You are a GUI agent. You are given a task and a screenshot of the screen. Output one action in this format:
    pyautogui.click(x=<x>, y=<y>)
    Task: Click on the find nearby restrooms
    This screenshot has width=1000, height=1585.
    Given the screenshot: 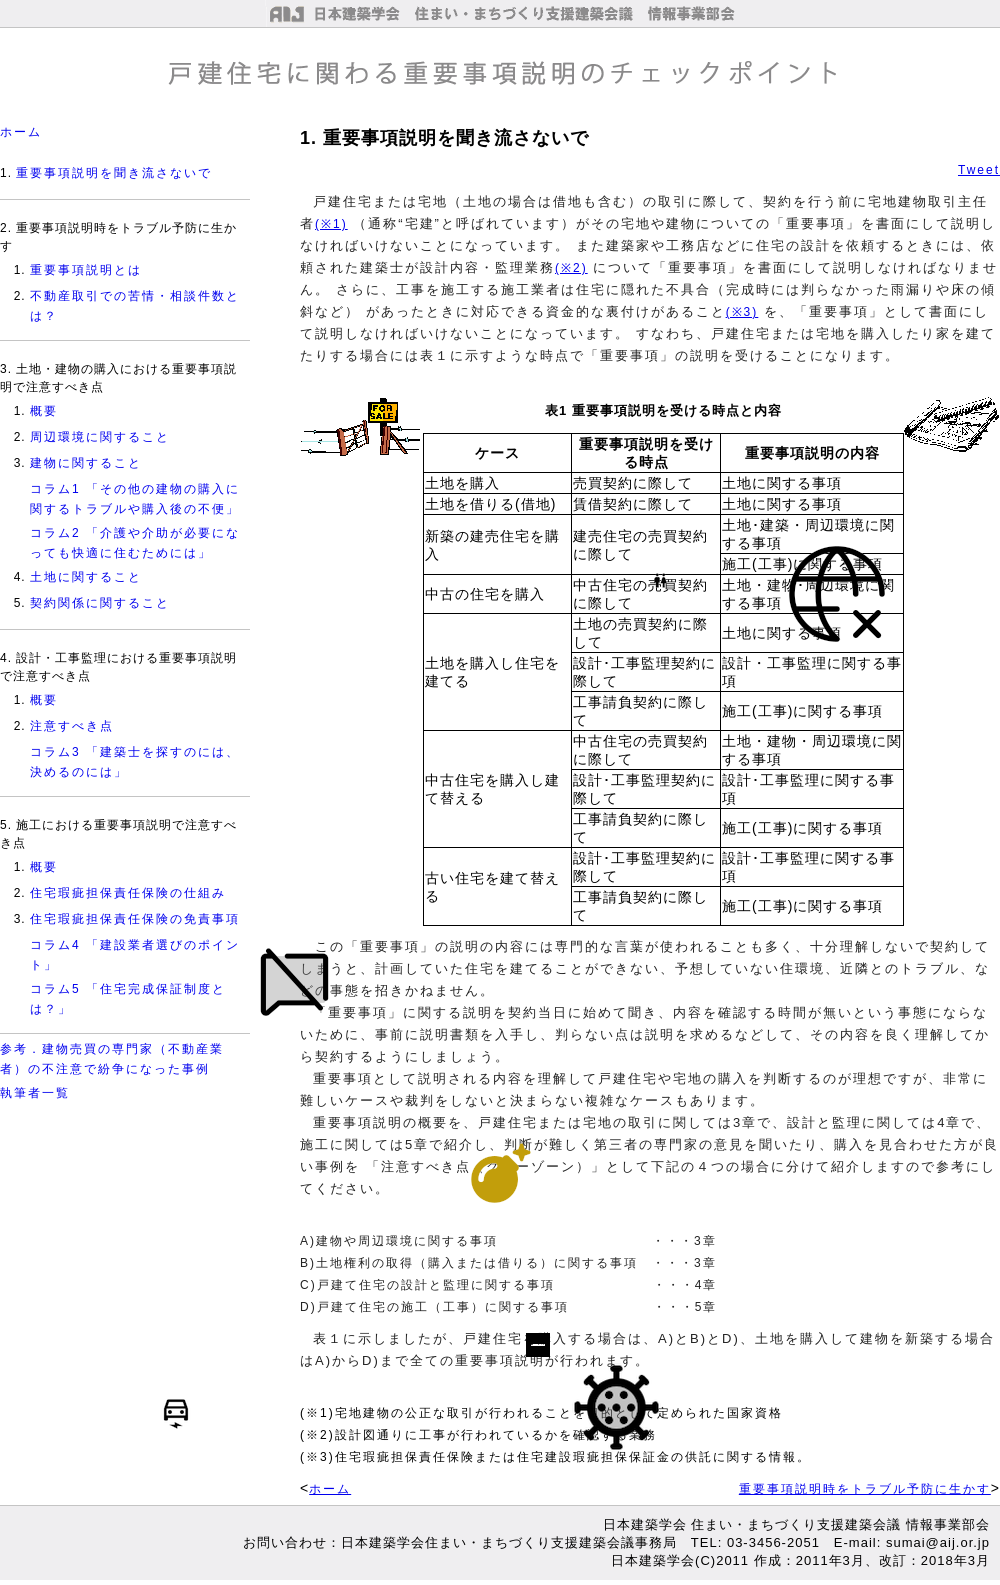 What is the action you would take?
    pyautogui.click(x=660, y=580)
    